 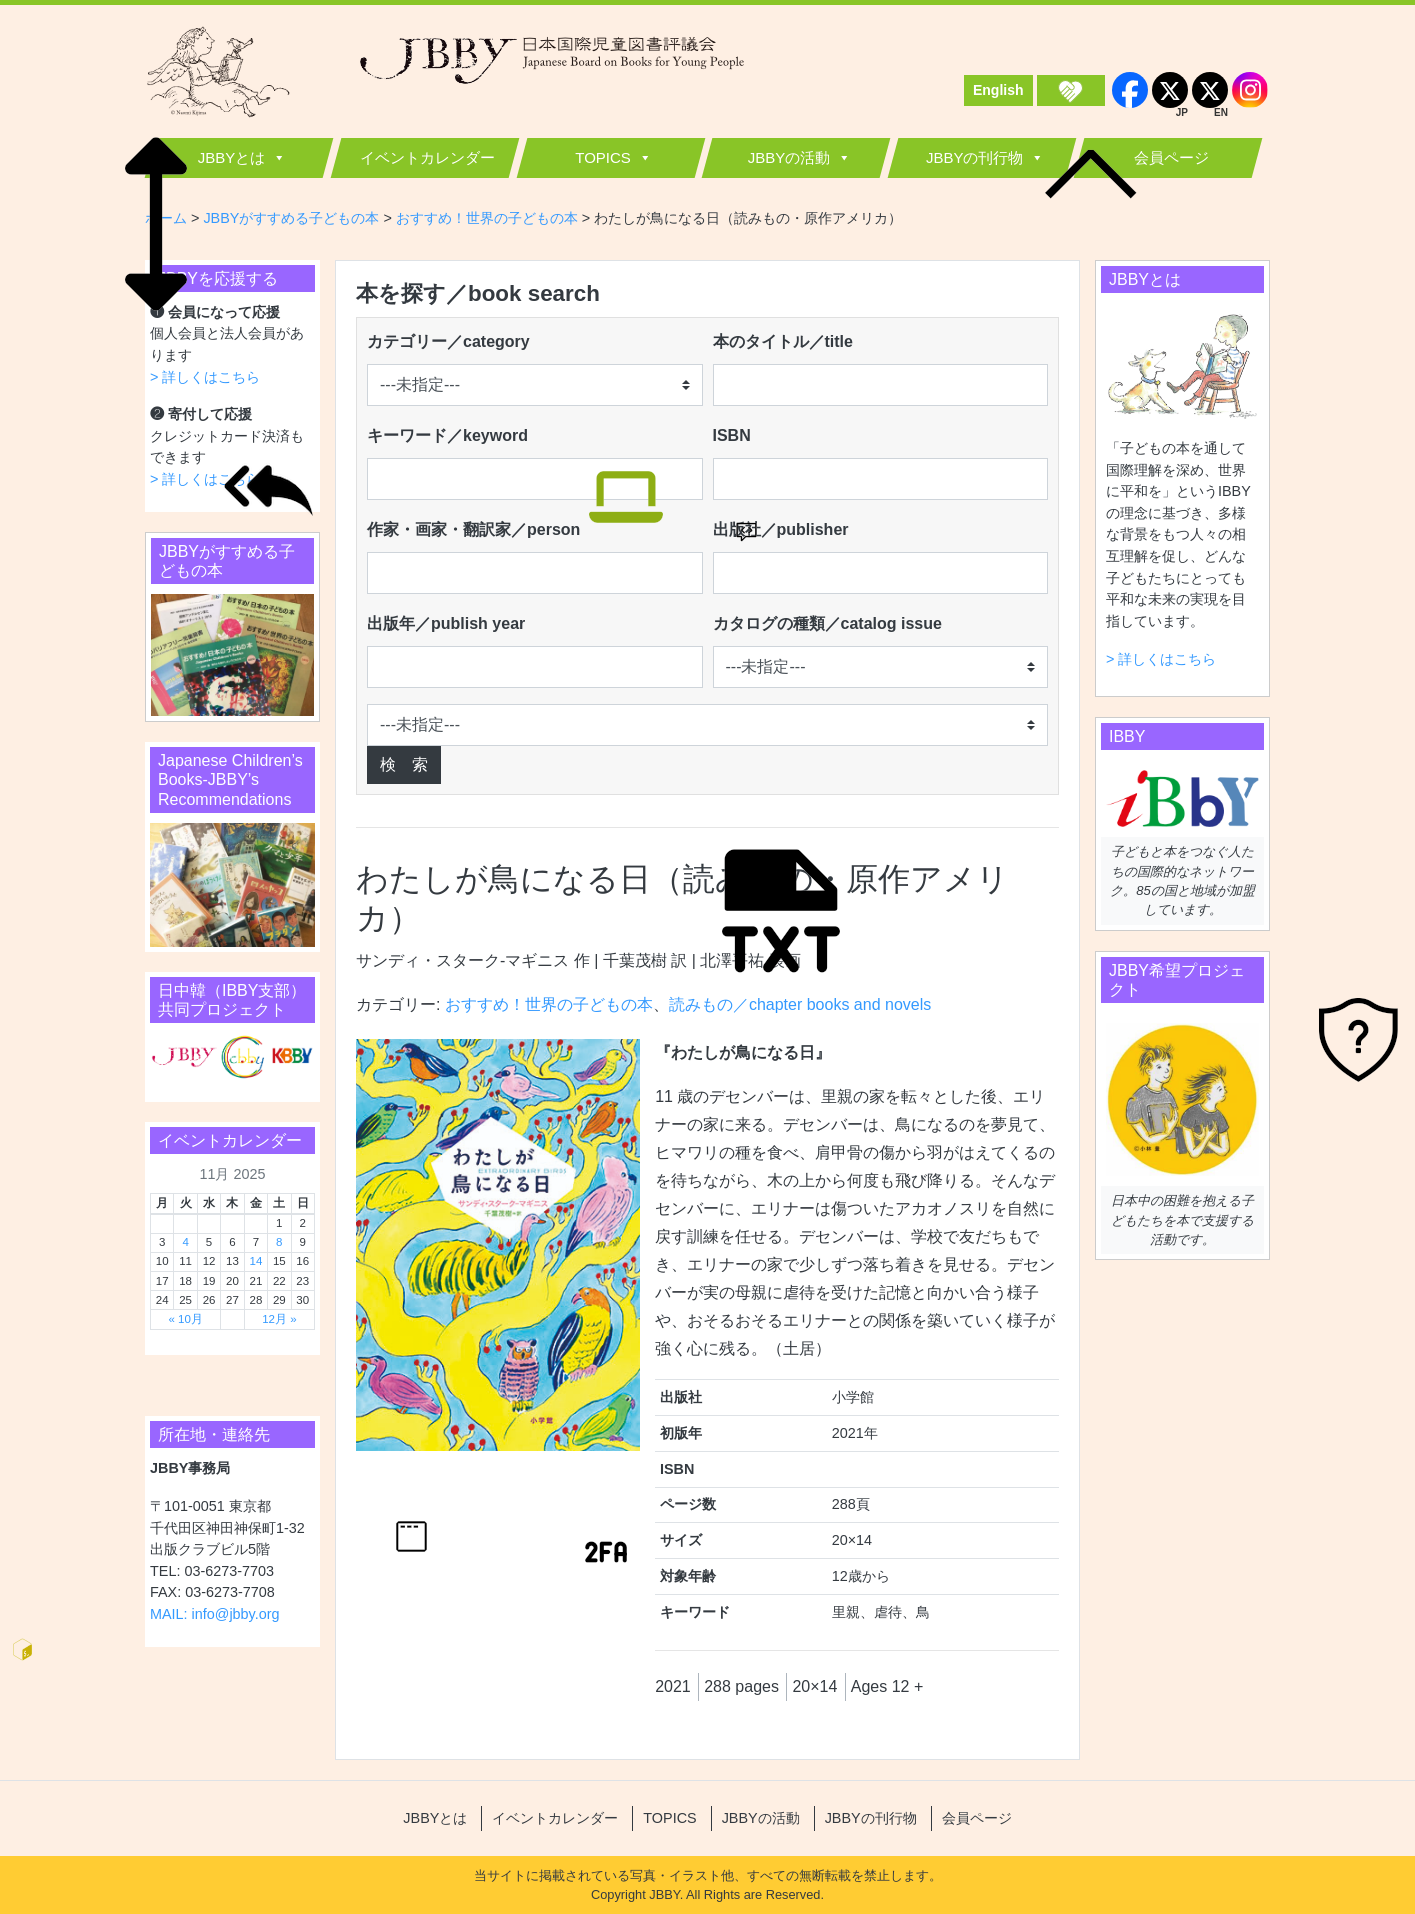 What do you see at coordinates (746, 531) in the screenshot?
I see `open code review comments` at bounding box center [746, 531].